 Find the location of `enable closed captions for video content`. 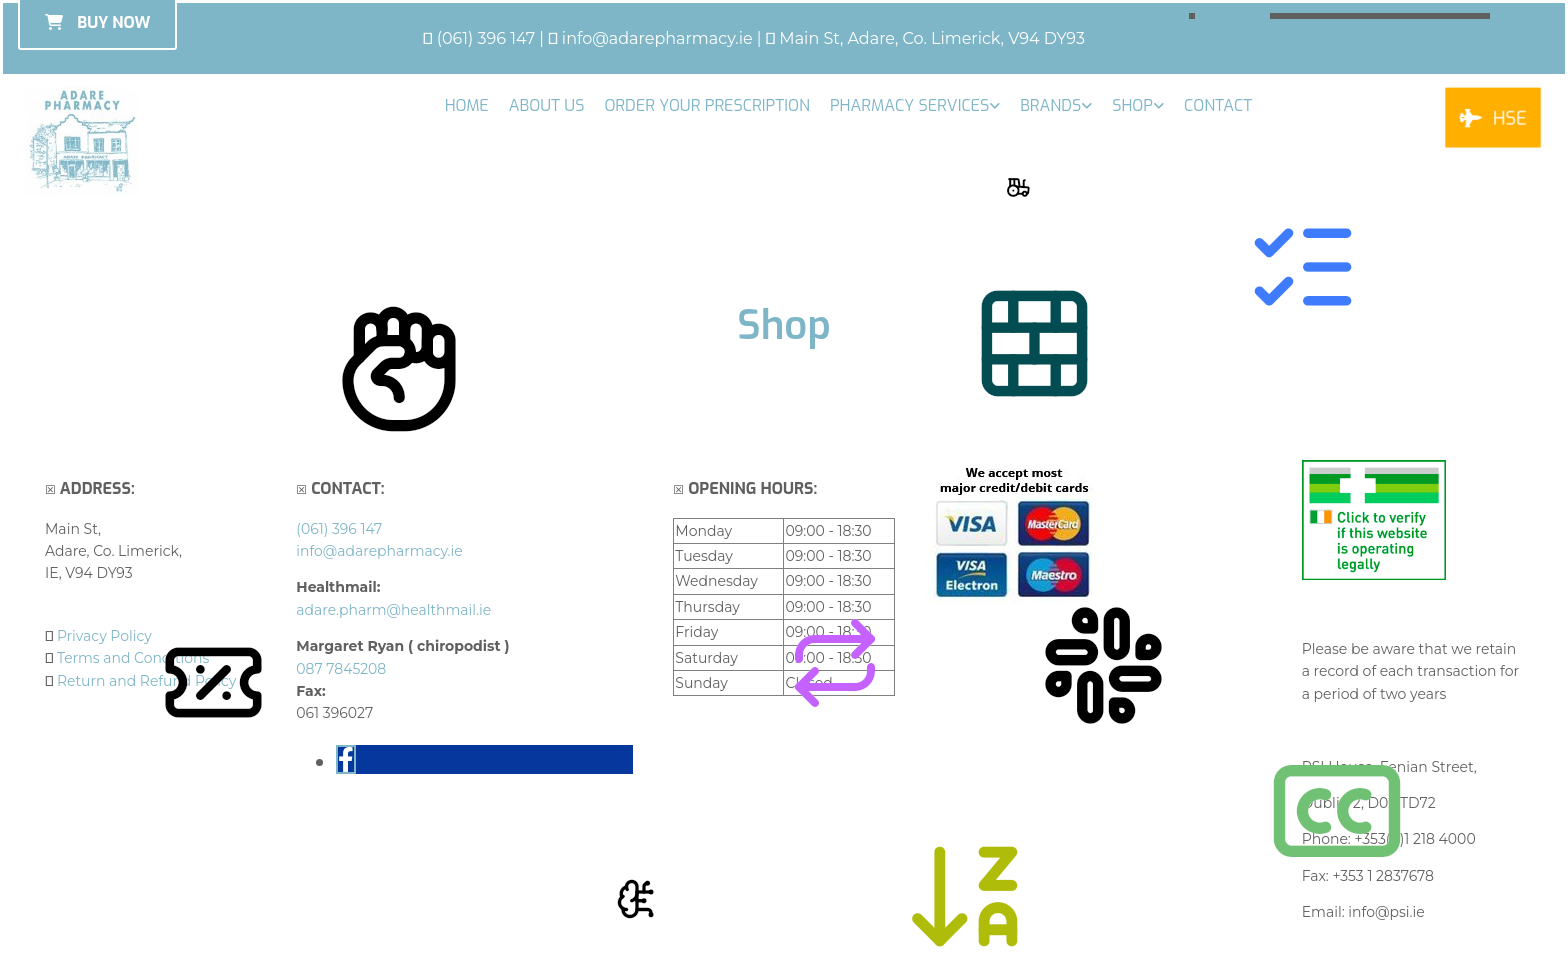

enable closed captions for video content is located at coordinates (1337, 811).